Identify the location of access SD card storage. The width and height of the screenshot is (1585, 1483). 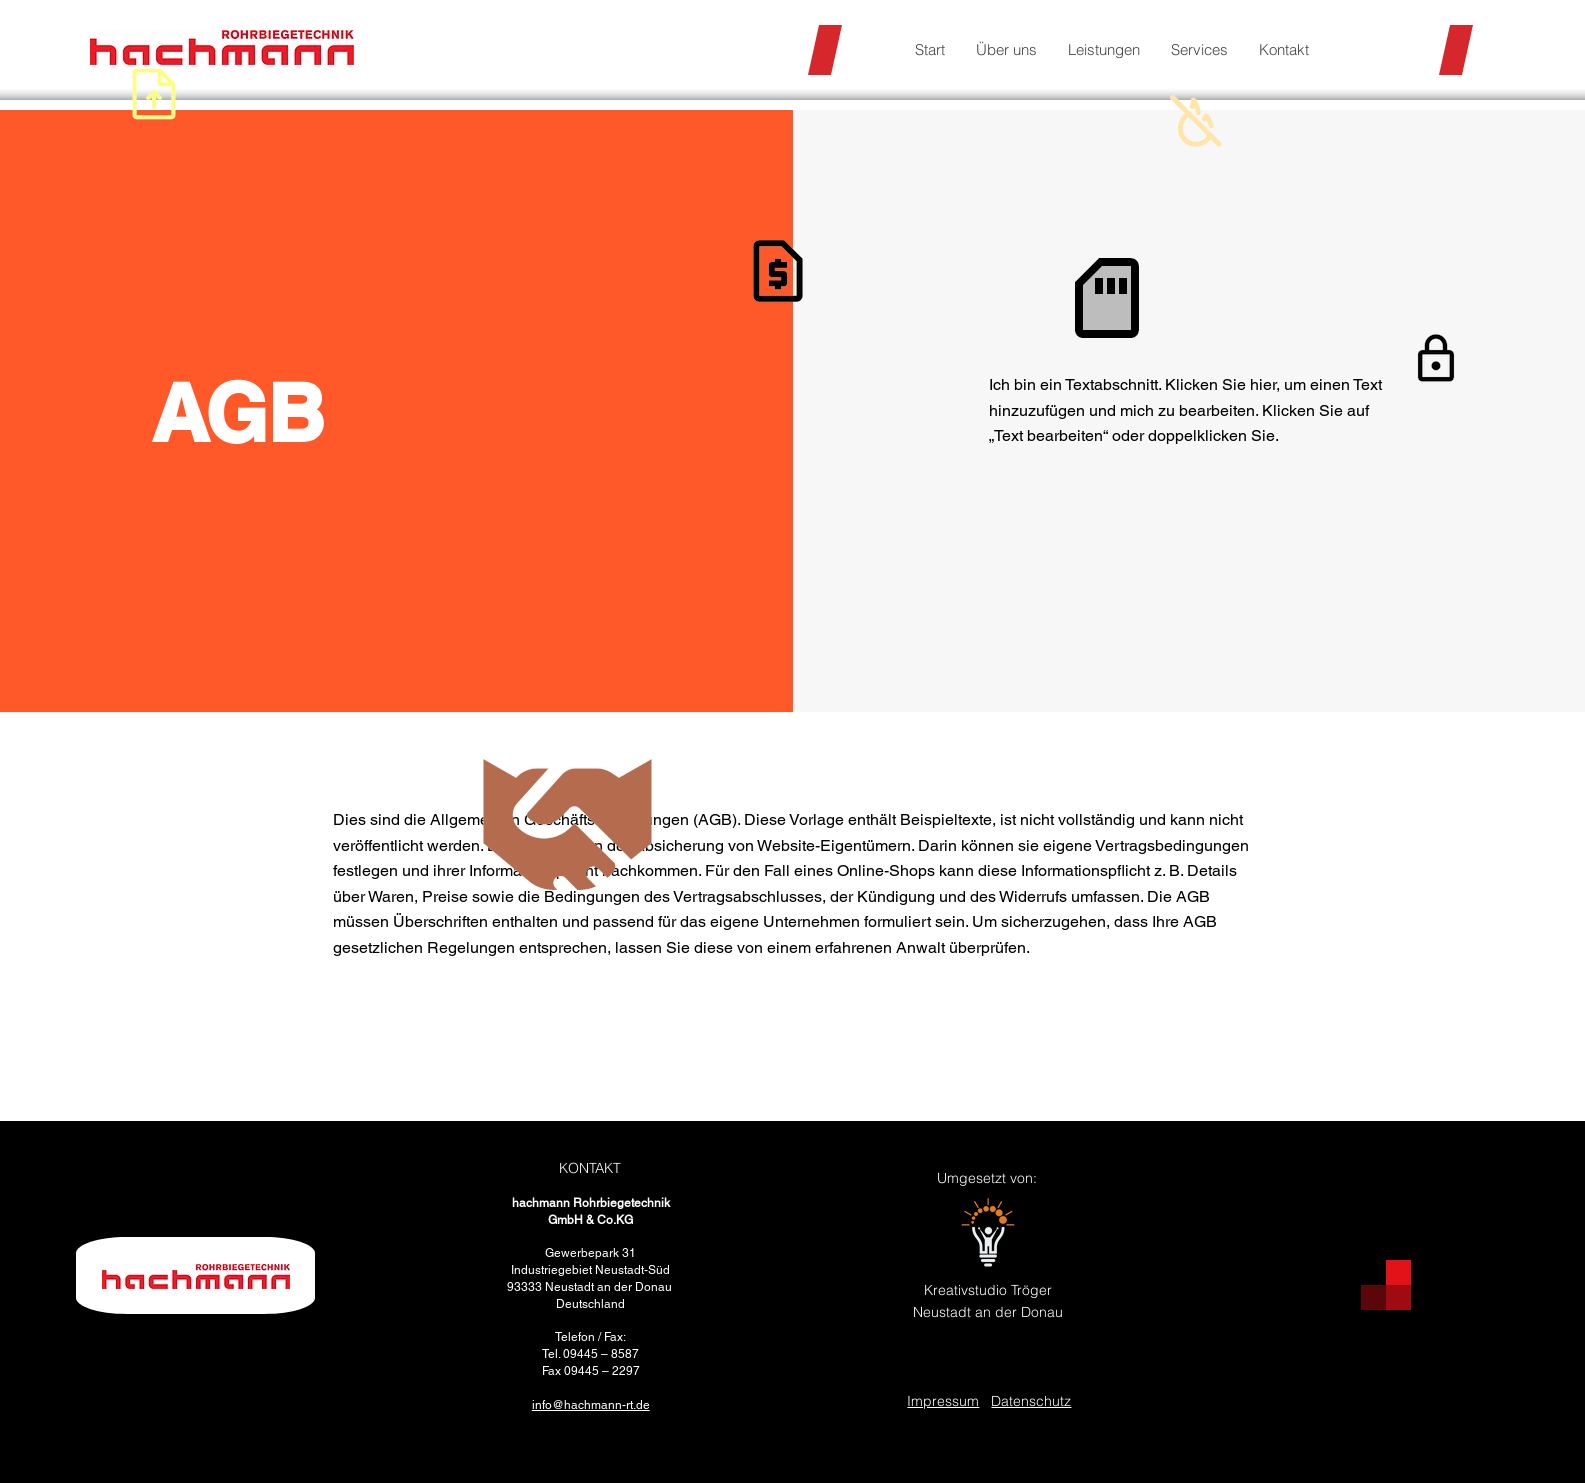
(1107, 298).